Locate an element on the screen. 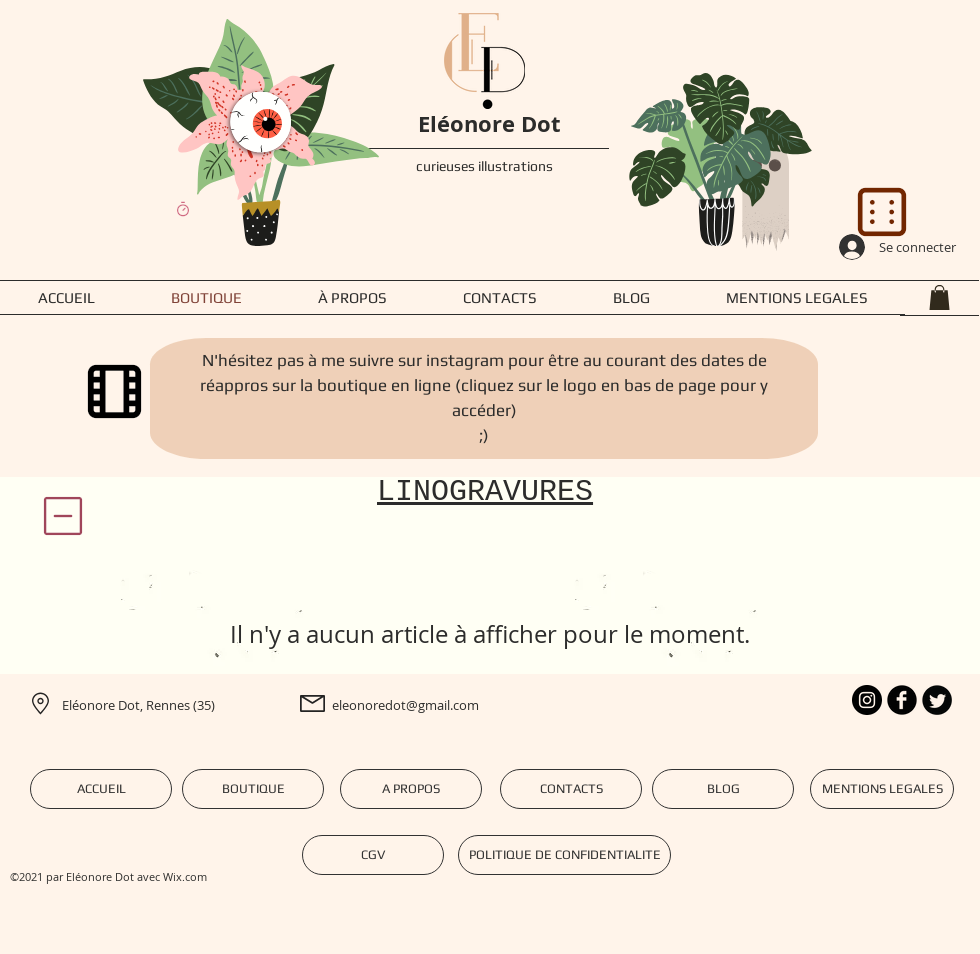  access video or movie content is located at coordinates (114, 391).